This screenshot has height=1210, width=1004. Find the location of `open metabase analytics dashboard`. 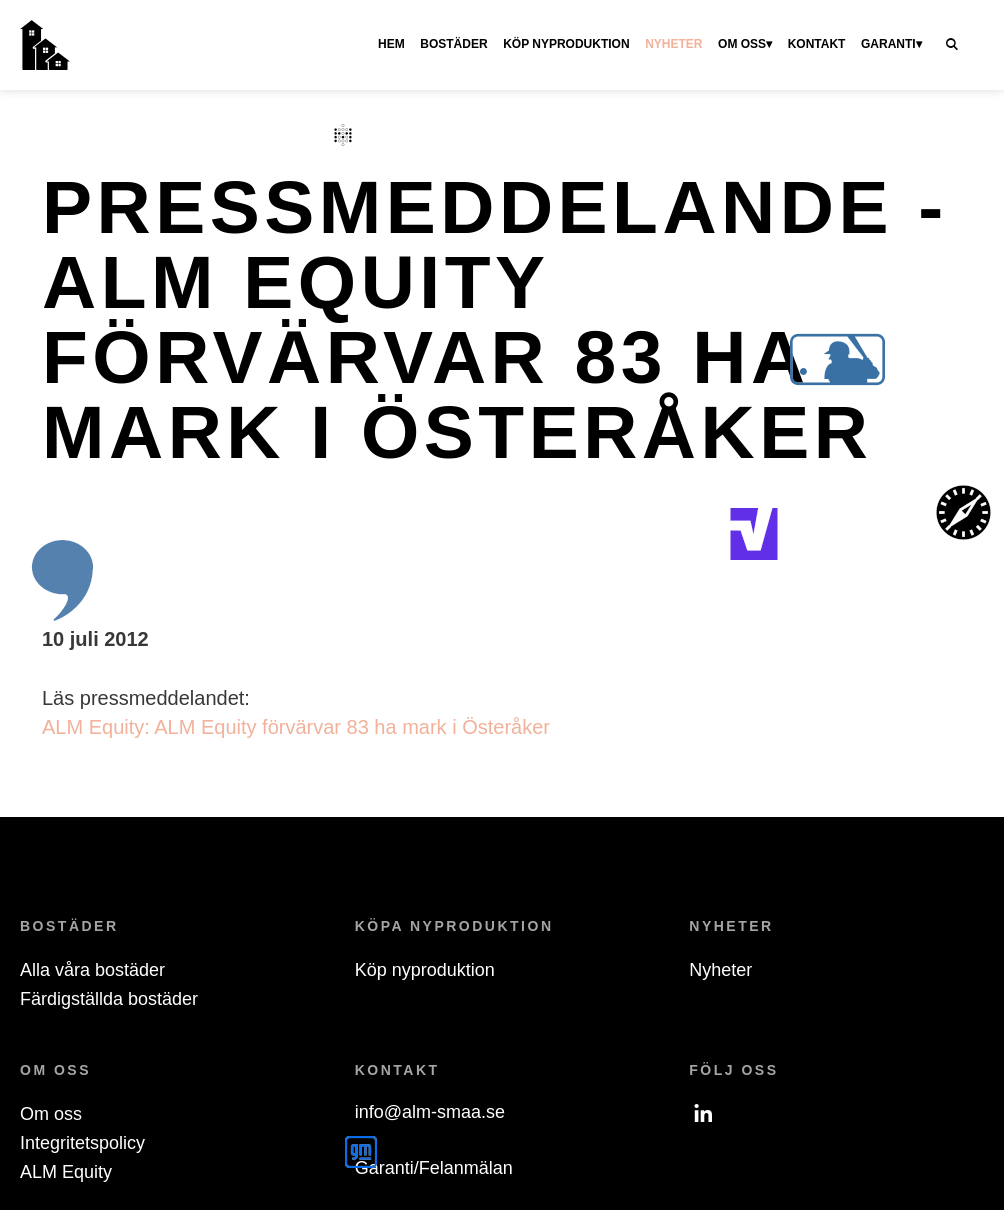

open metabase analytics dashboard is located at coordinates (343, 135).